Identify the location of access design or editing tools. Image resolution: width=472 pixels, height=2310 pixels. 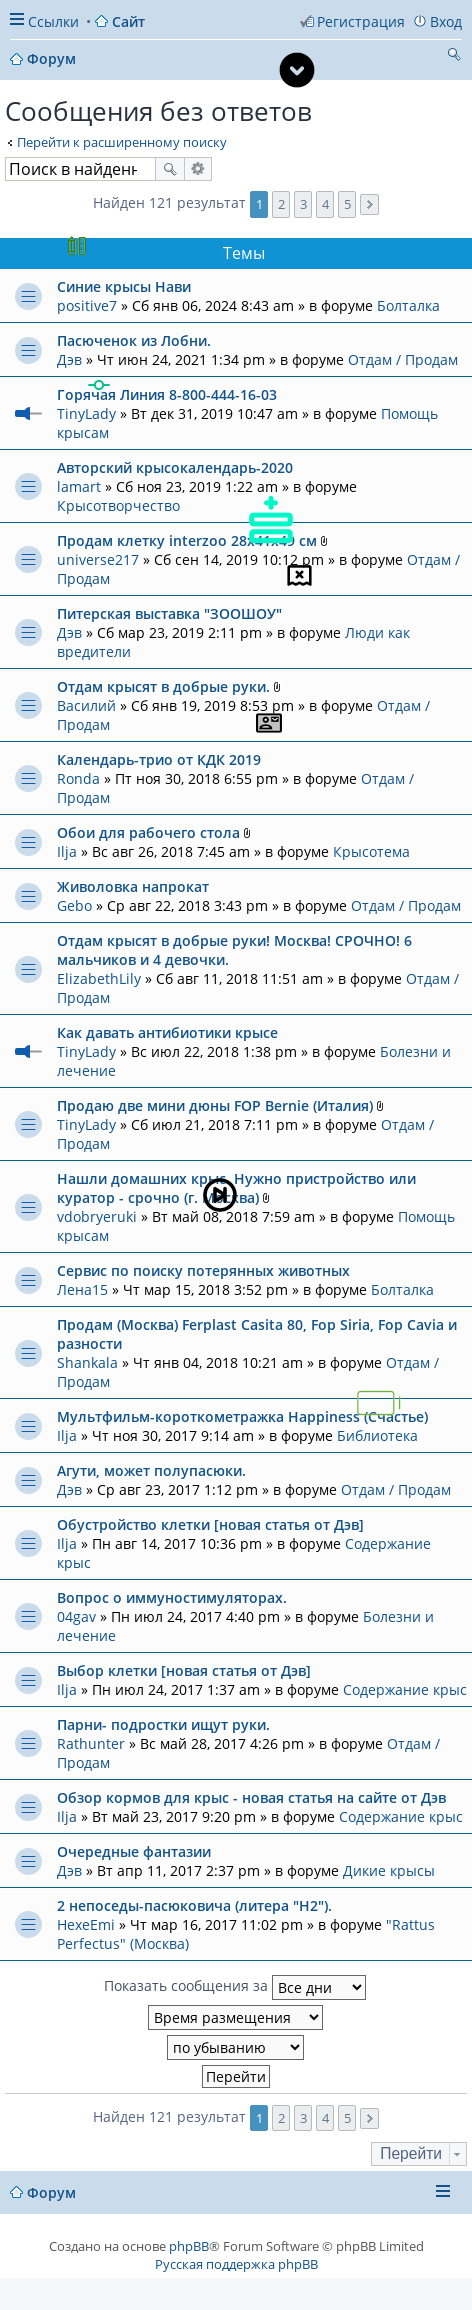
(77, 246).